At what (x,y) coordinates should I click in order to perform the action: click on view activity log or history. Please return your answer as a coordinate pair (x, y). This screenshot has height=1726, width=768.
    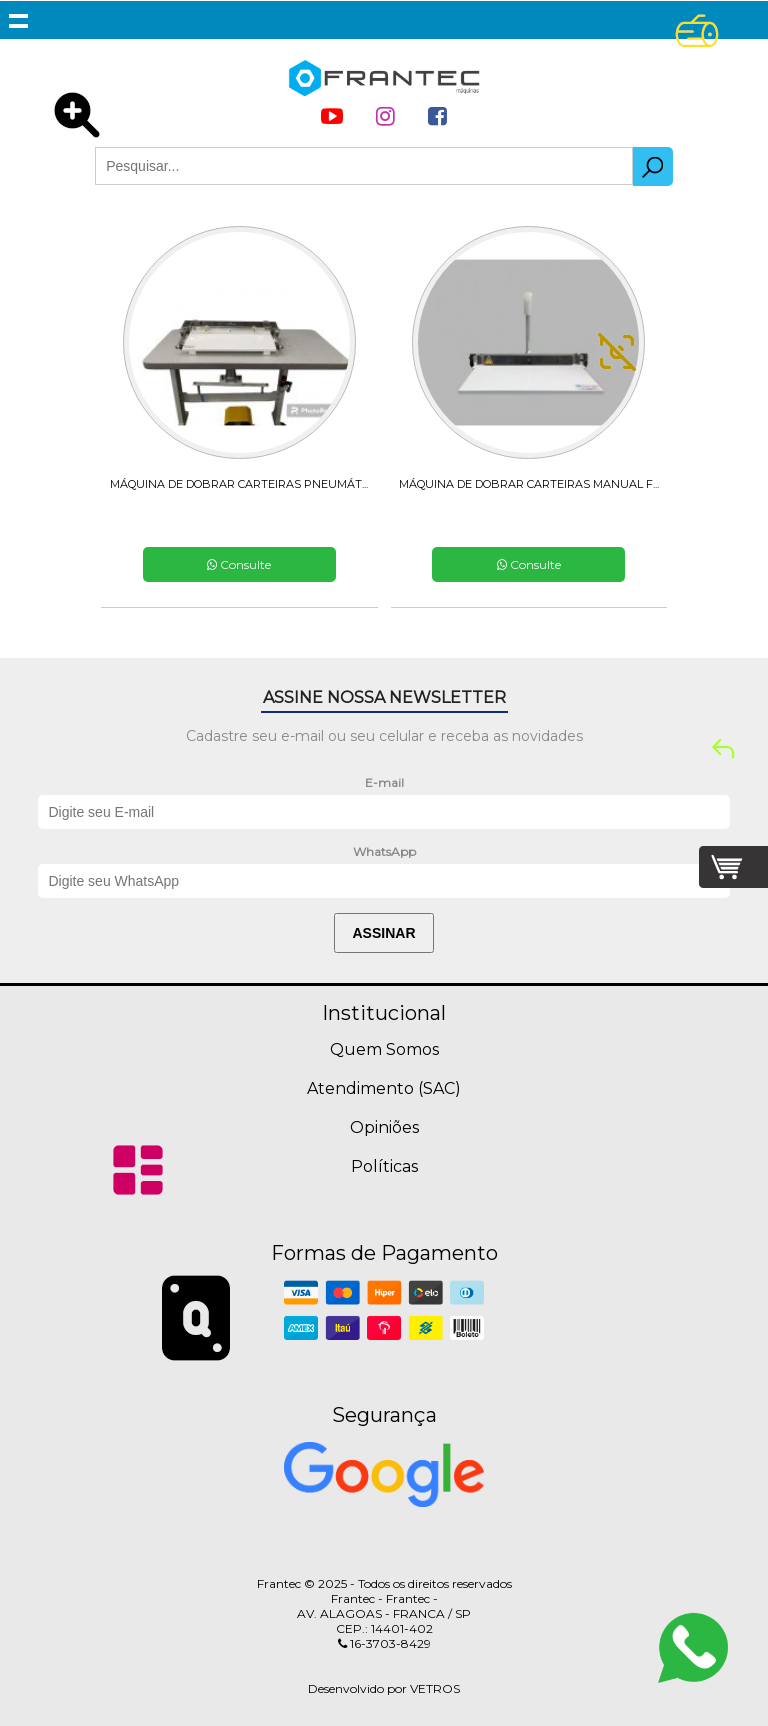
    Looking at the image, I should click on (697, 33).